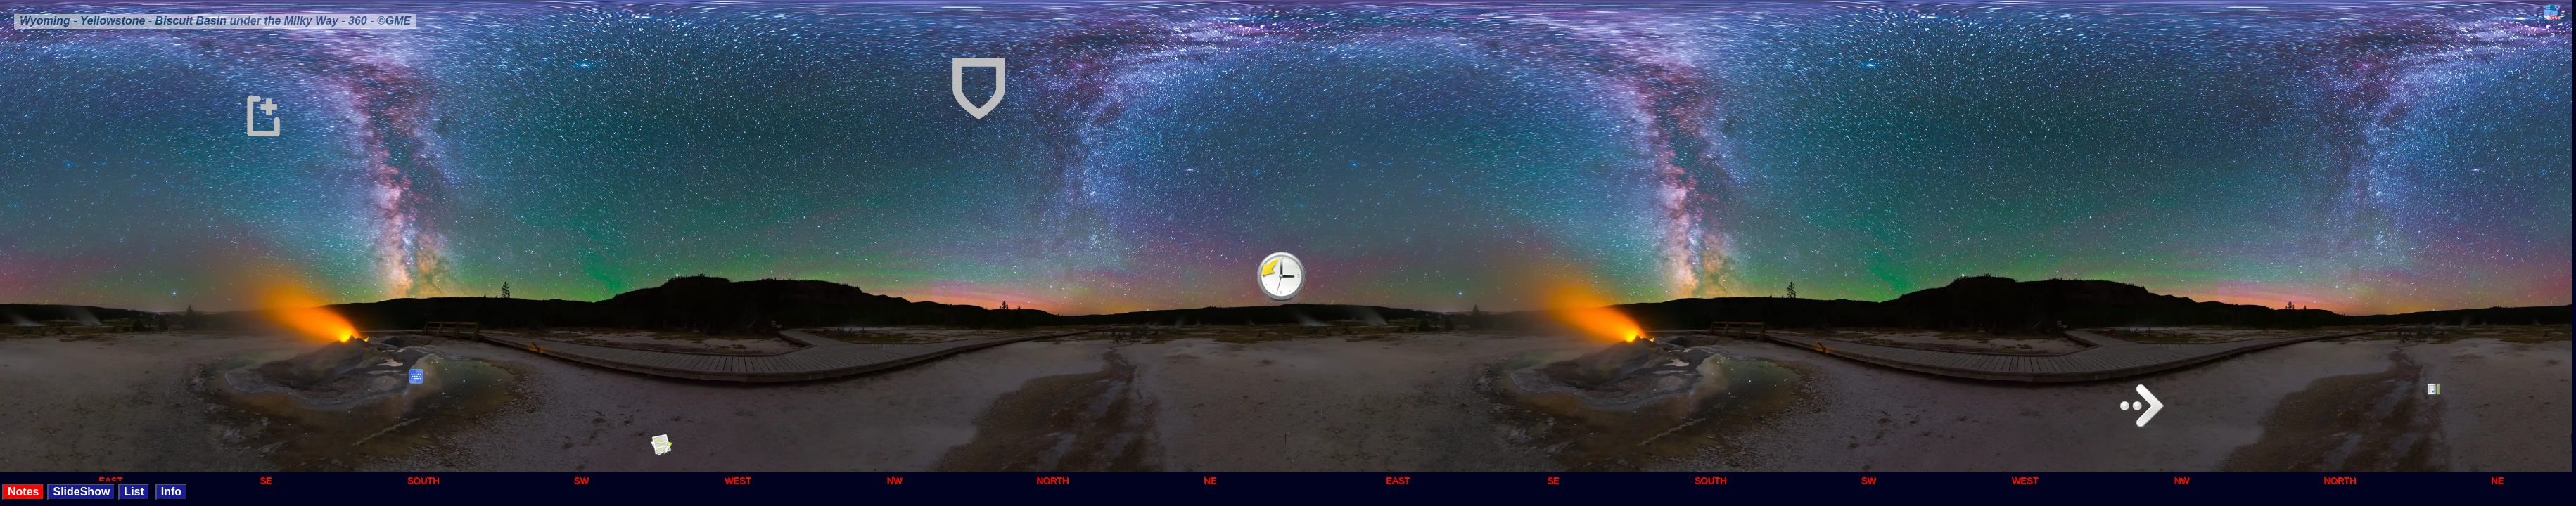 The height and width of the screenshot is (506, 2576). Describe the element at coordinates (978, 88) in the screenshot. I see `indicates low security status` at that location.